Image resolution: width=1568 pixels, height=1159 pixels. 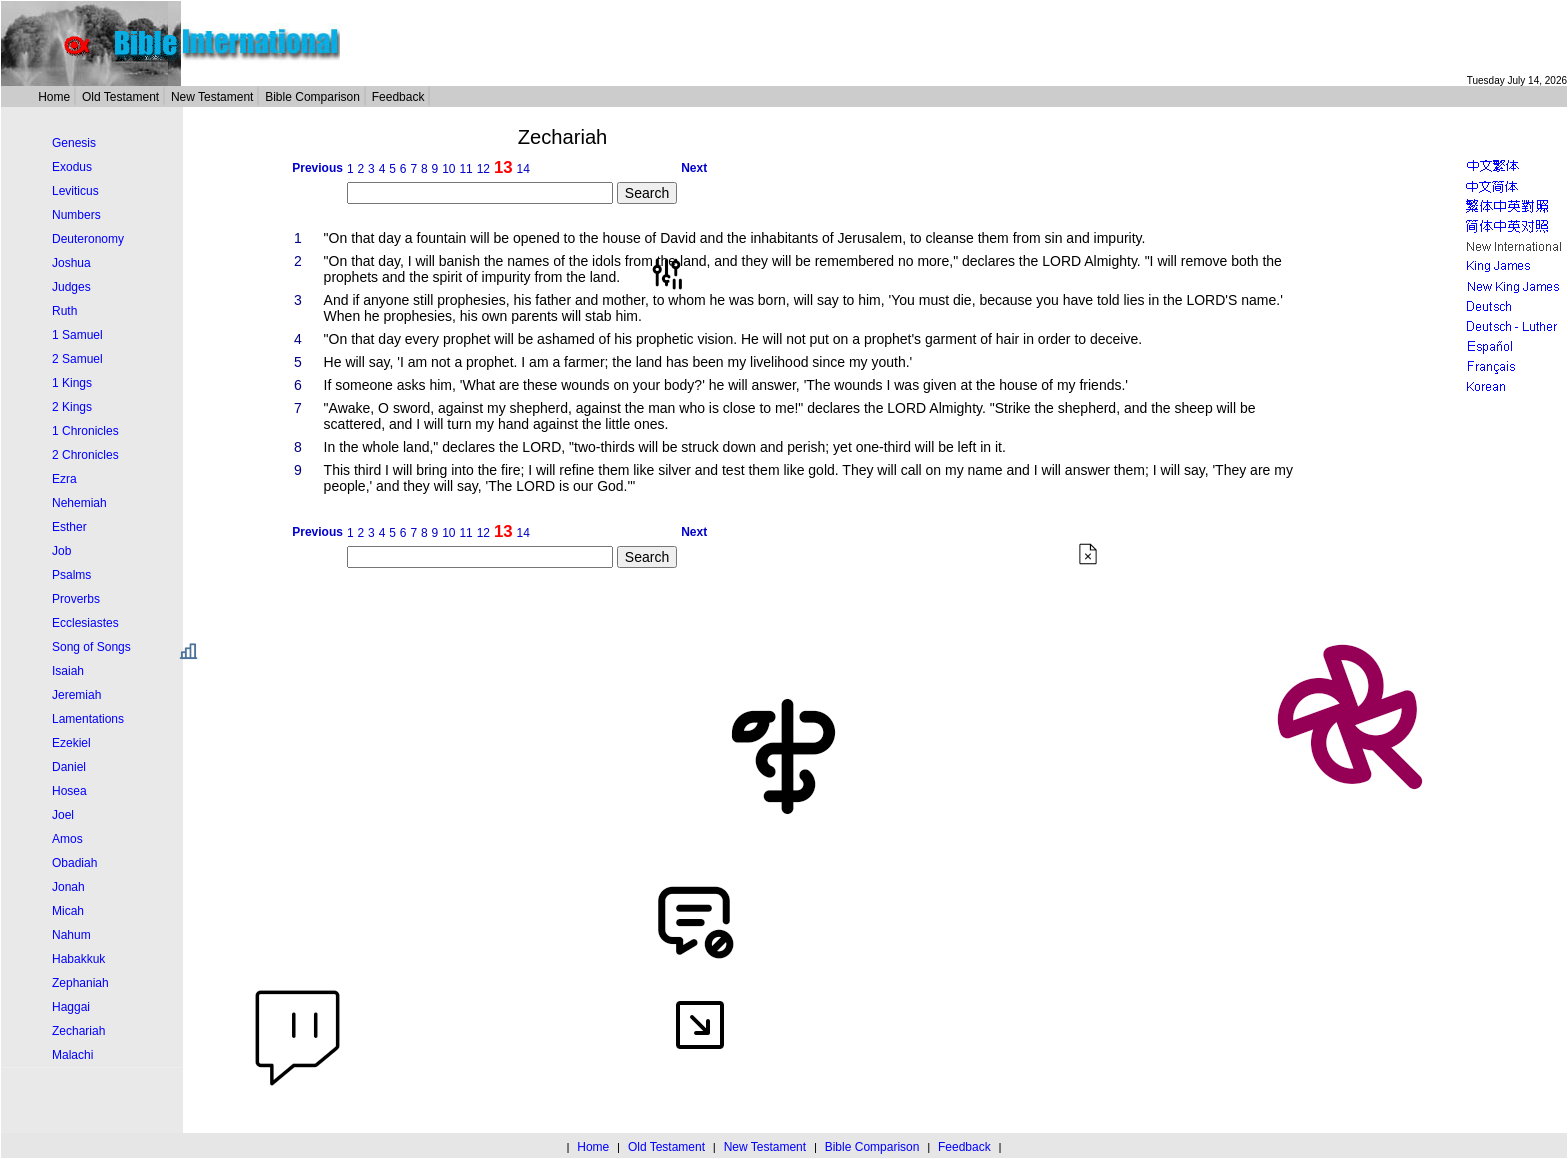 I want to click on decorative or playful element indicating a fun feature, so click(x=1352, y=719).